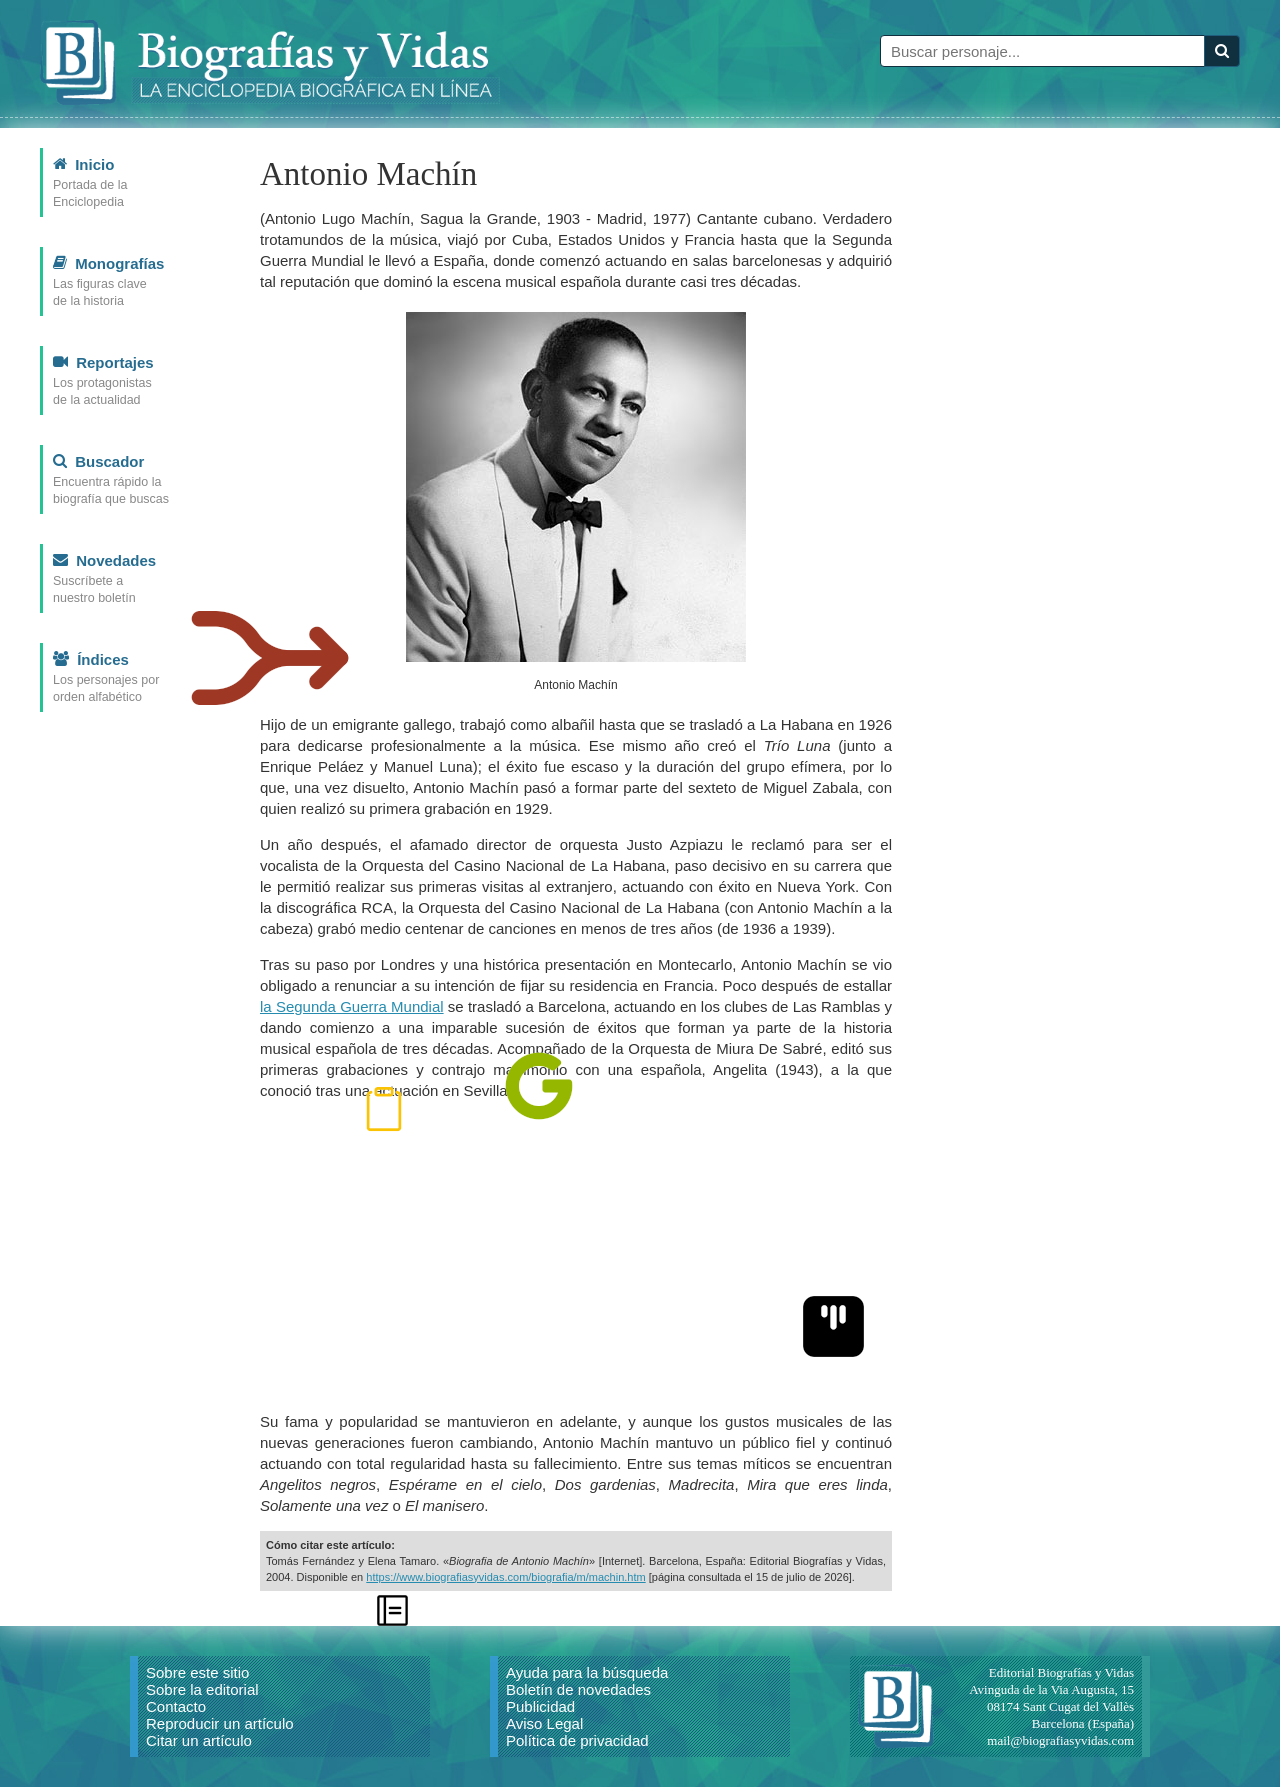  Describe the element at coordinates (270, 658) in the screenshot. I see `merge or combine selected items` at that location.